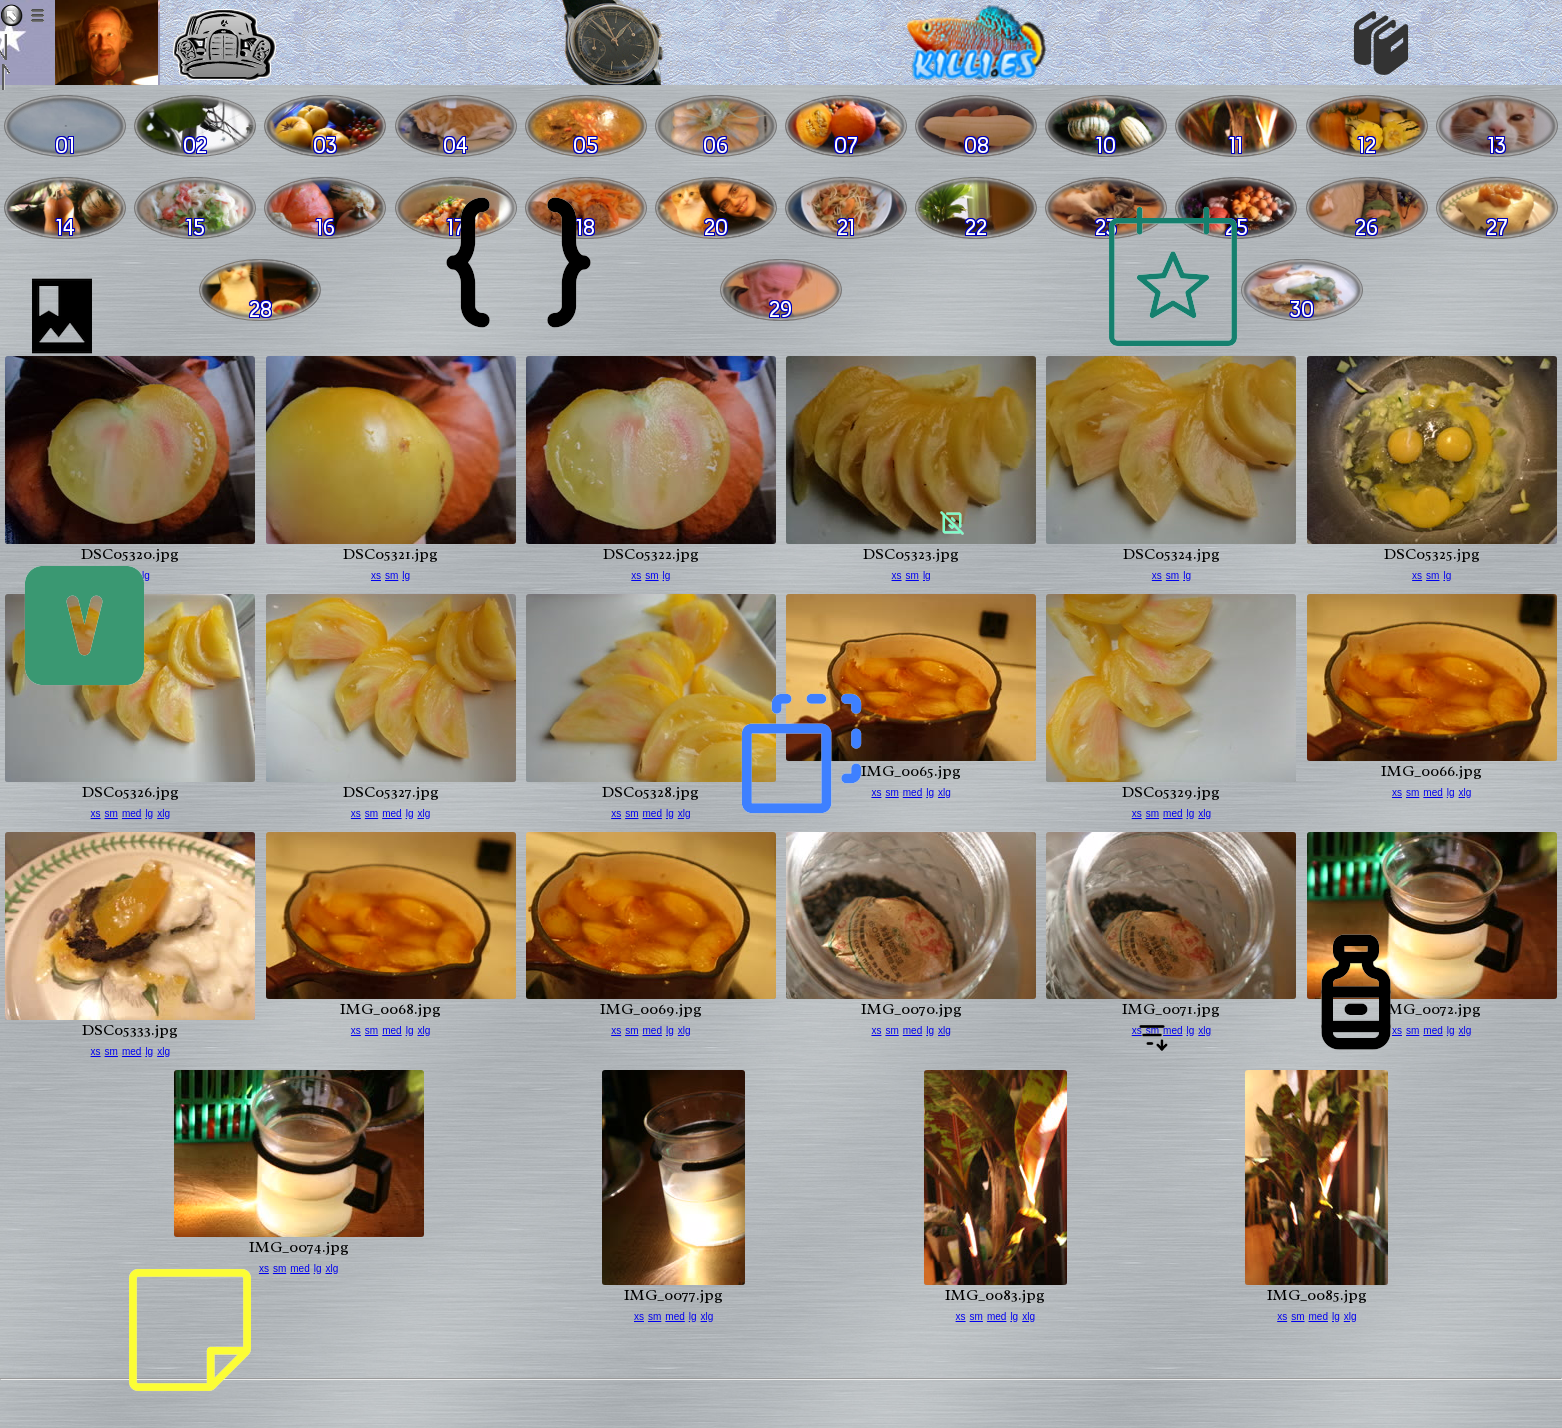  Describe the element at coordinates (518, 262) in the screenshot. I see `insert code block or code snippet` at that location.